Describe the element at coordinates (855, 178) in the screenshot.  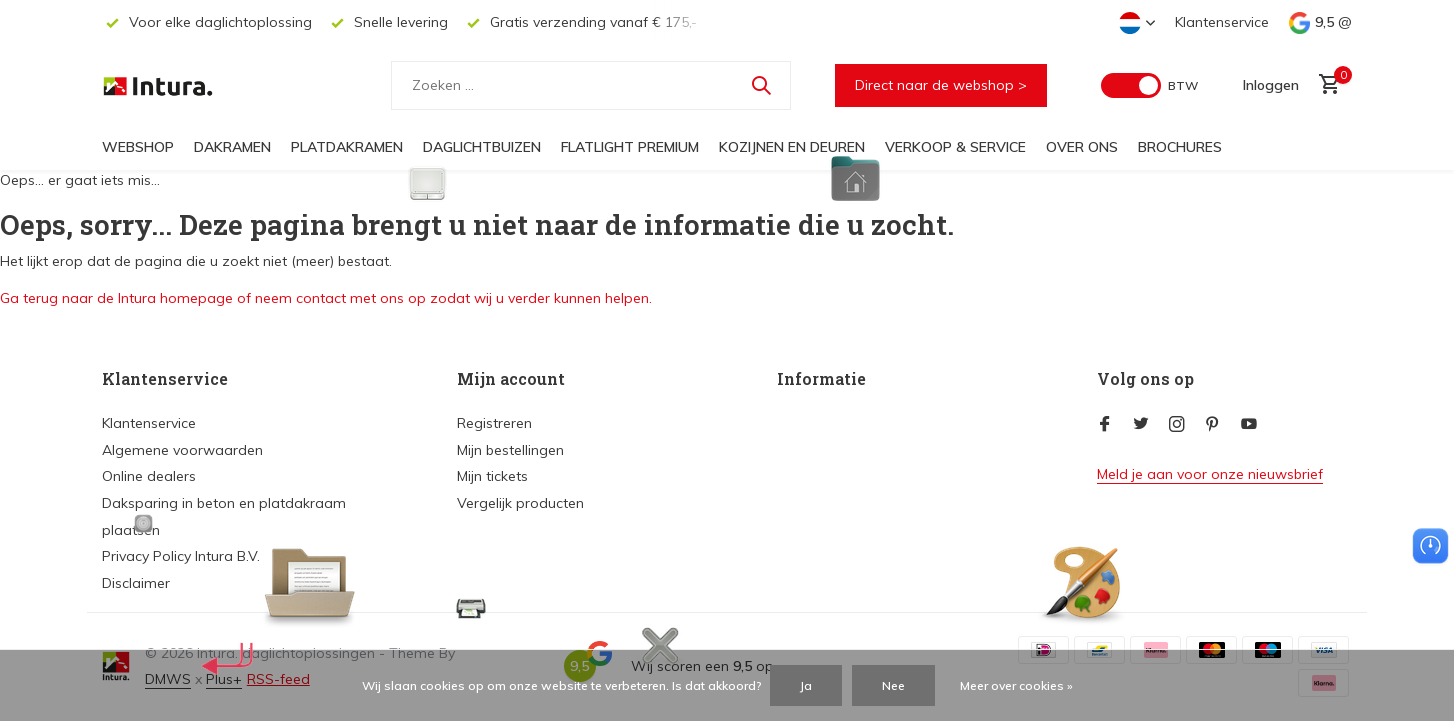
I see `access your home folder or personal files` at that location.